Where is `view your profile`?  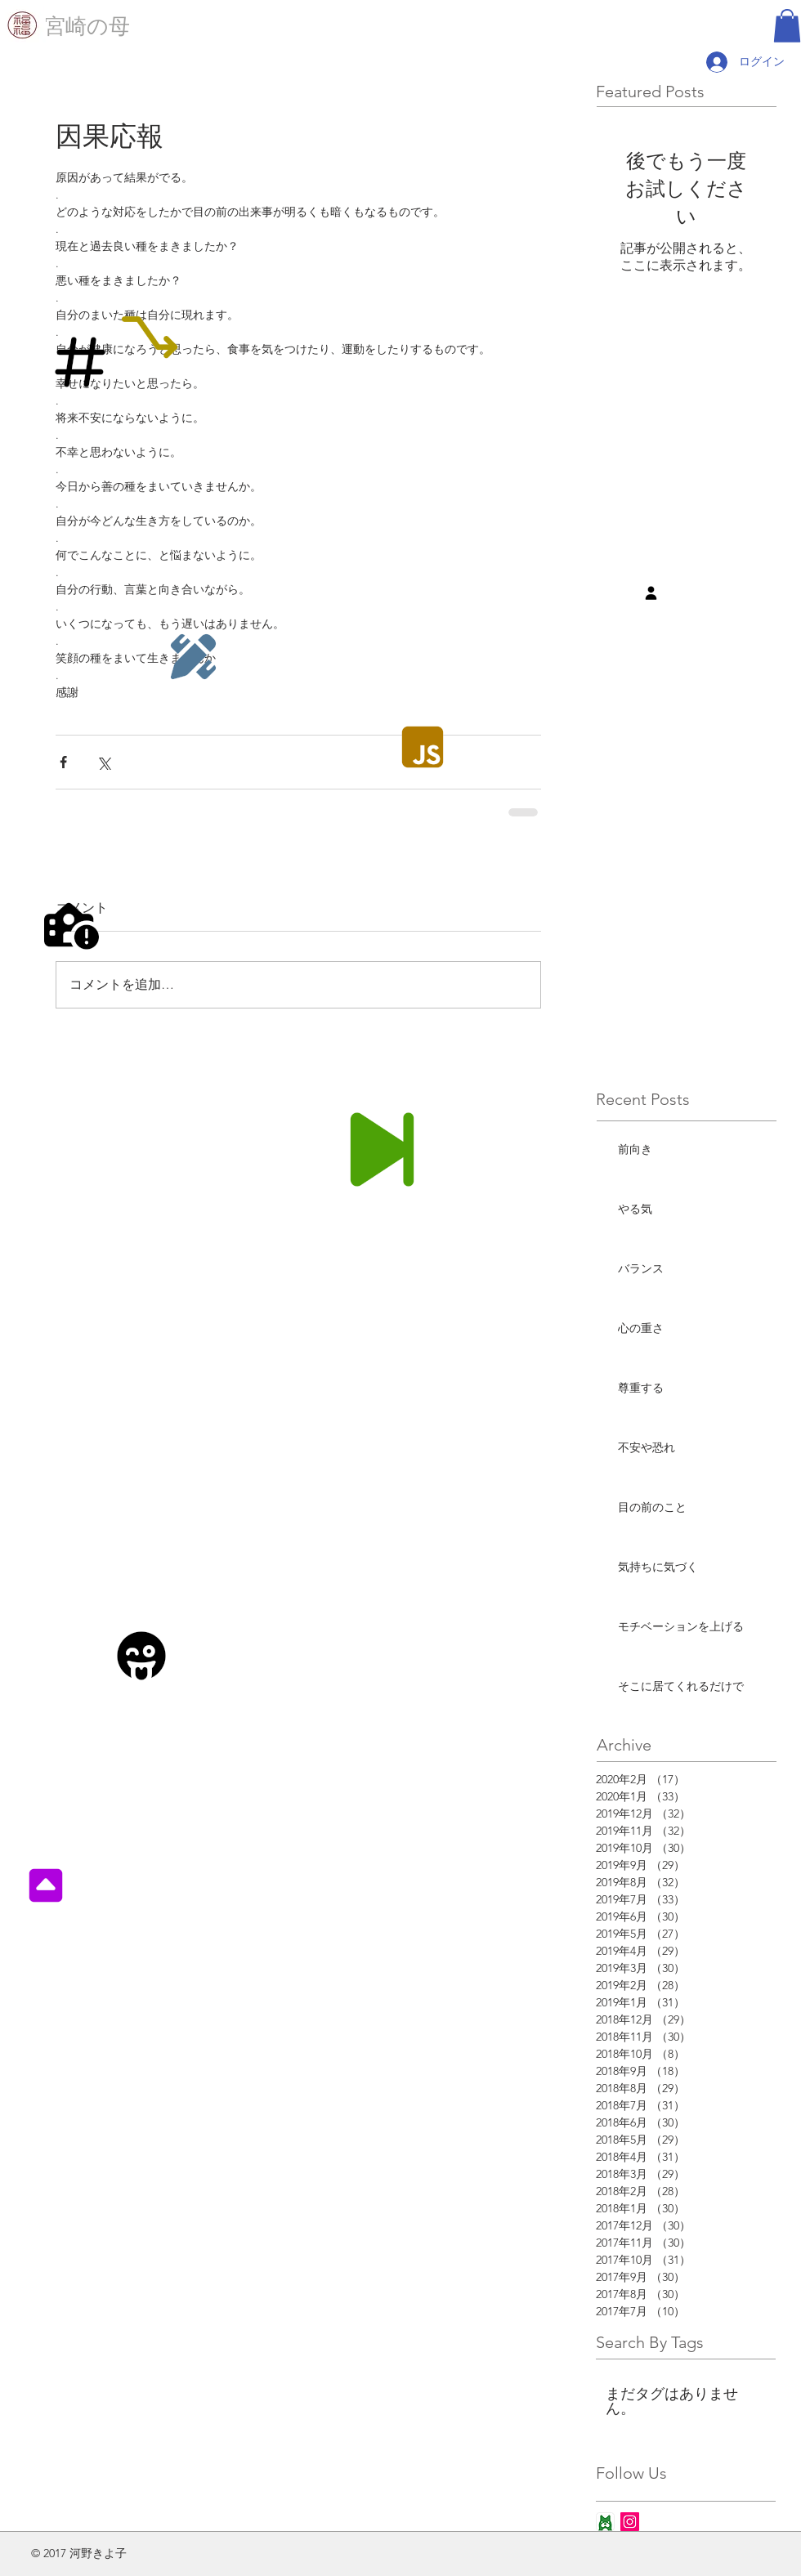 view your profile is located at coordinates (651, 593).